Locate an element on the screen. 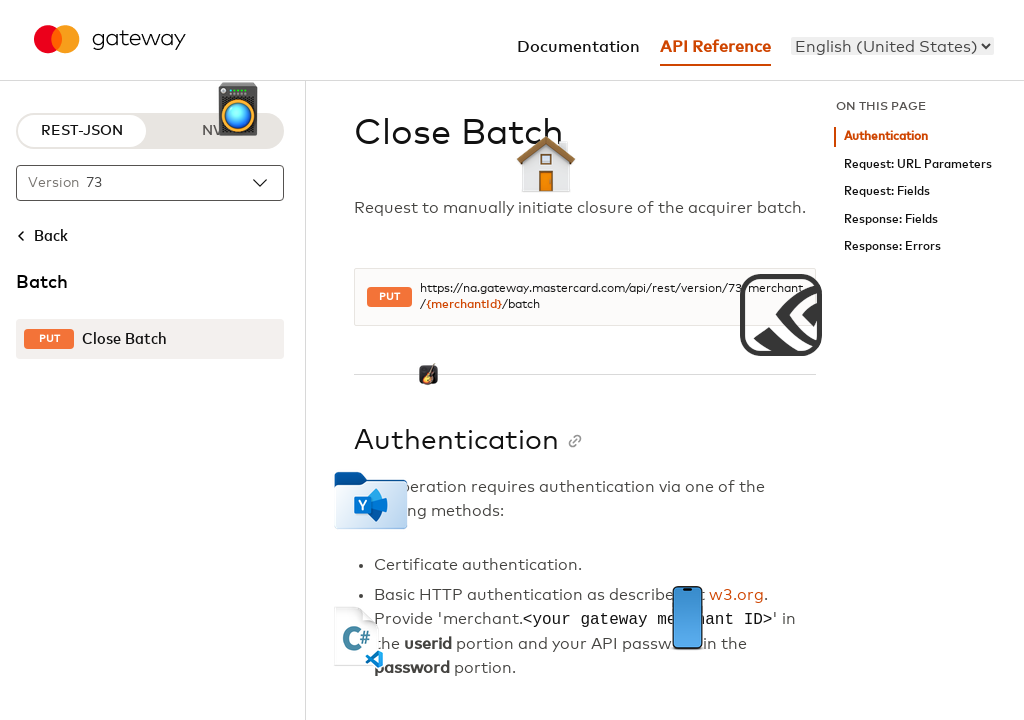 Image resolution: width=1024 pixels, height=720 pixels. open GarageBand music creation app is located at coordinates (428, 374).